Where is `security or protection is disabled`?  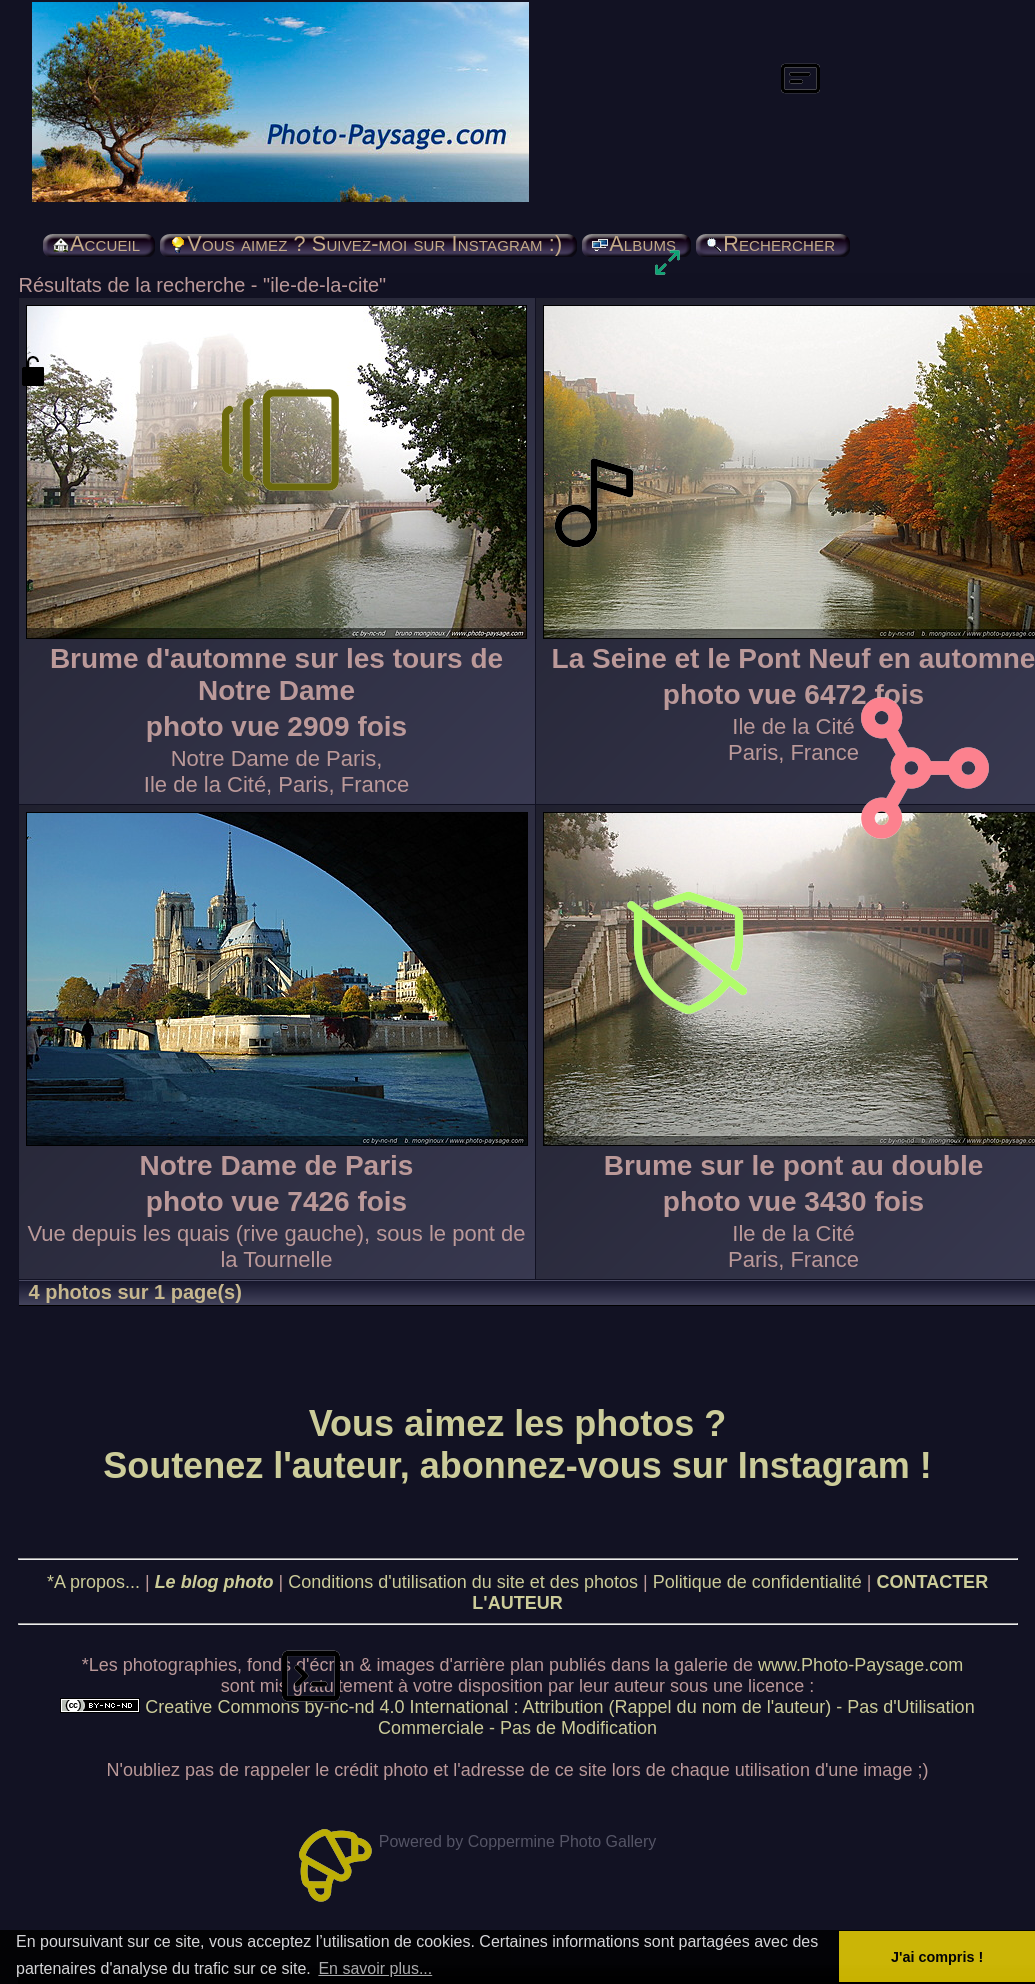 security or protection is disabled is located at coordinates (688, 951).